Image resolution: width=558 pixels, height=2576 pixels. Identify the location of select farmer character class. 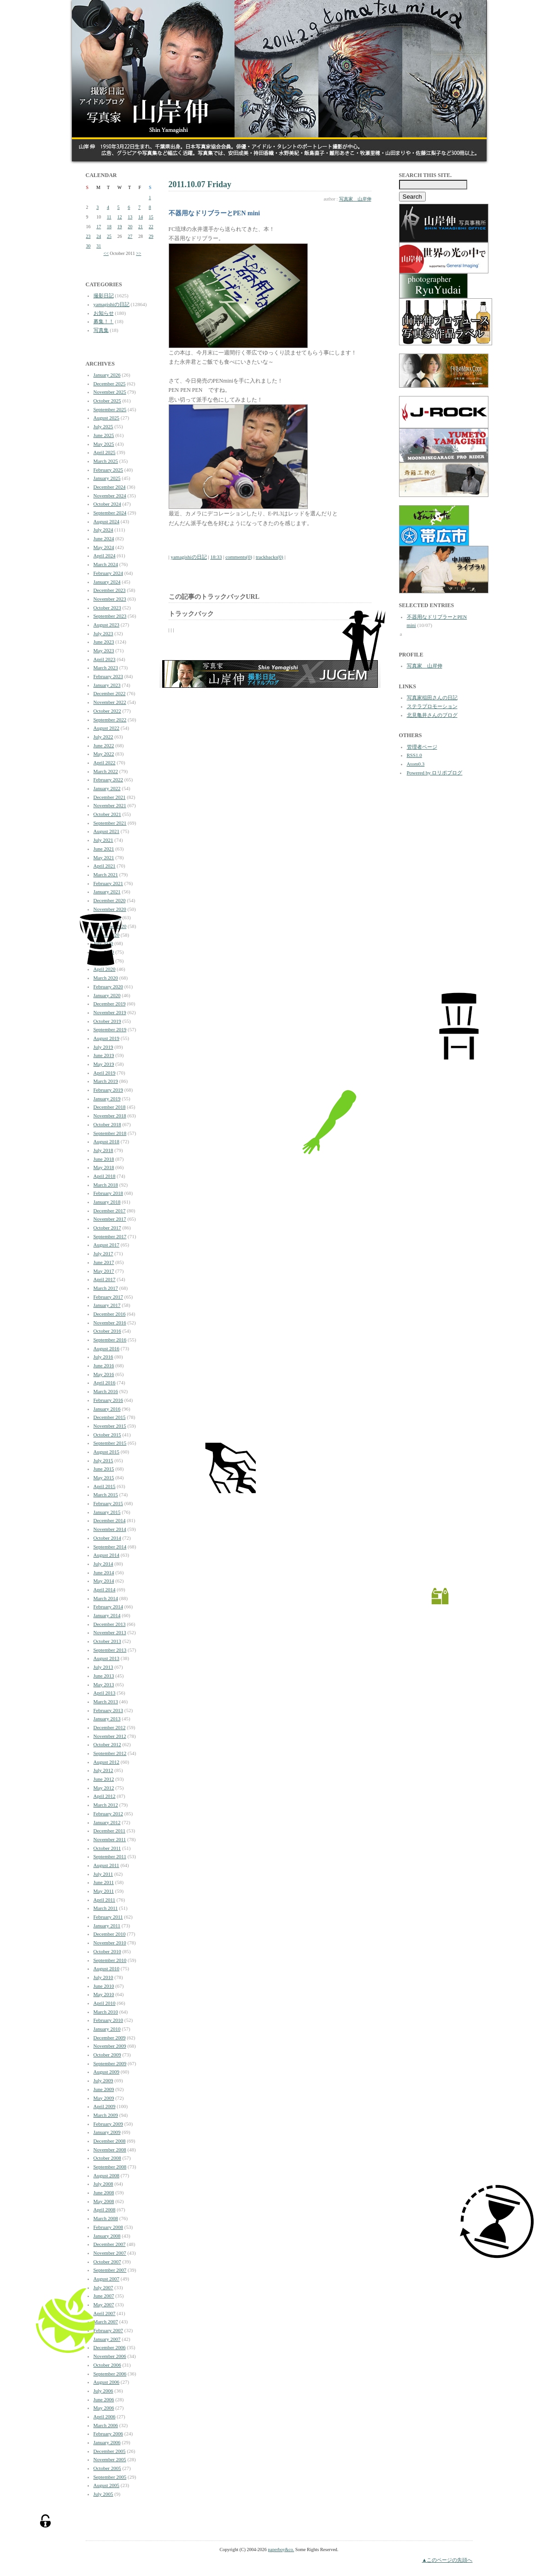
(362, 640).